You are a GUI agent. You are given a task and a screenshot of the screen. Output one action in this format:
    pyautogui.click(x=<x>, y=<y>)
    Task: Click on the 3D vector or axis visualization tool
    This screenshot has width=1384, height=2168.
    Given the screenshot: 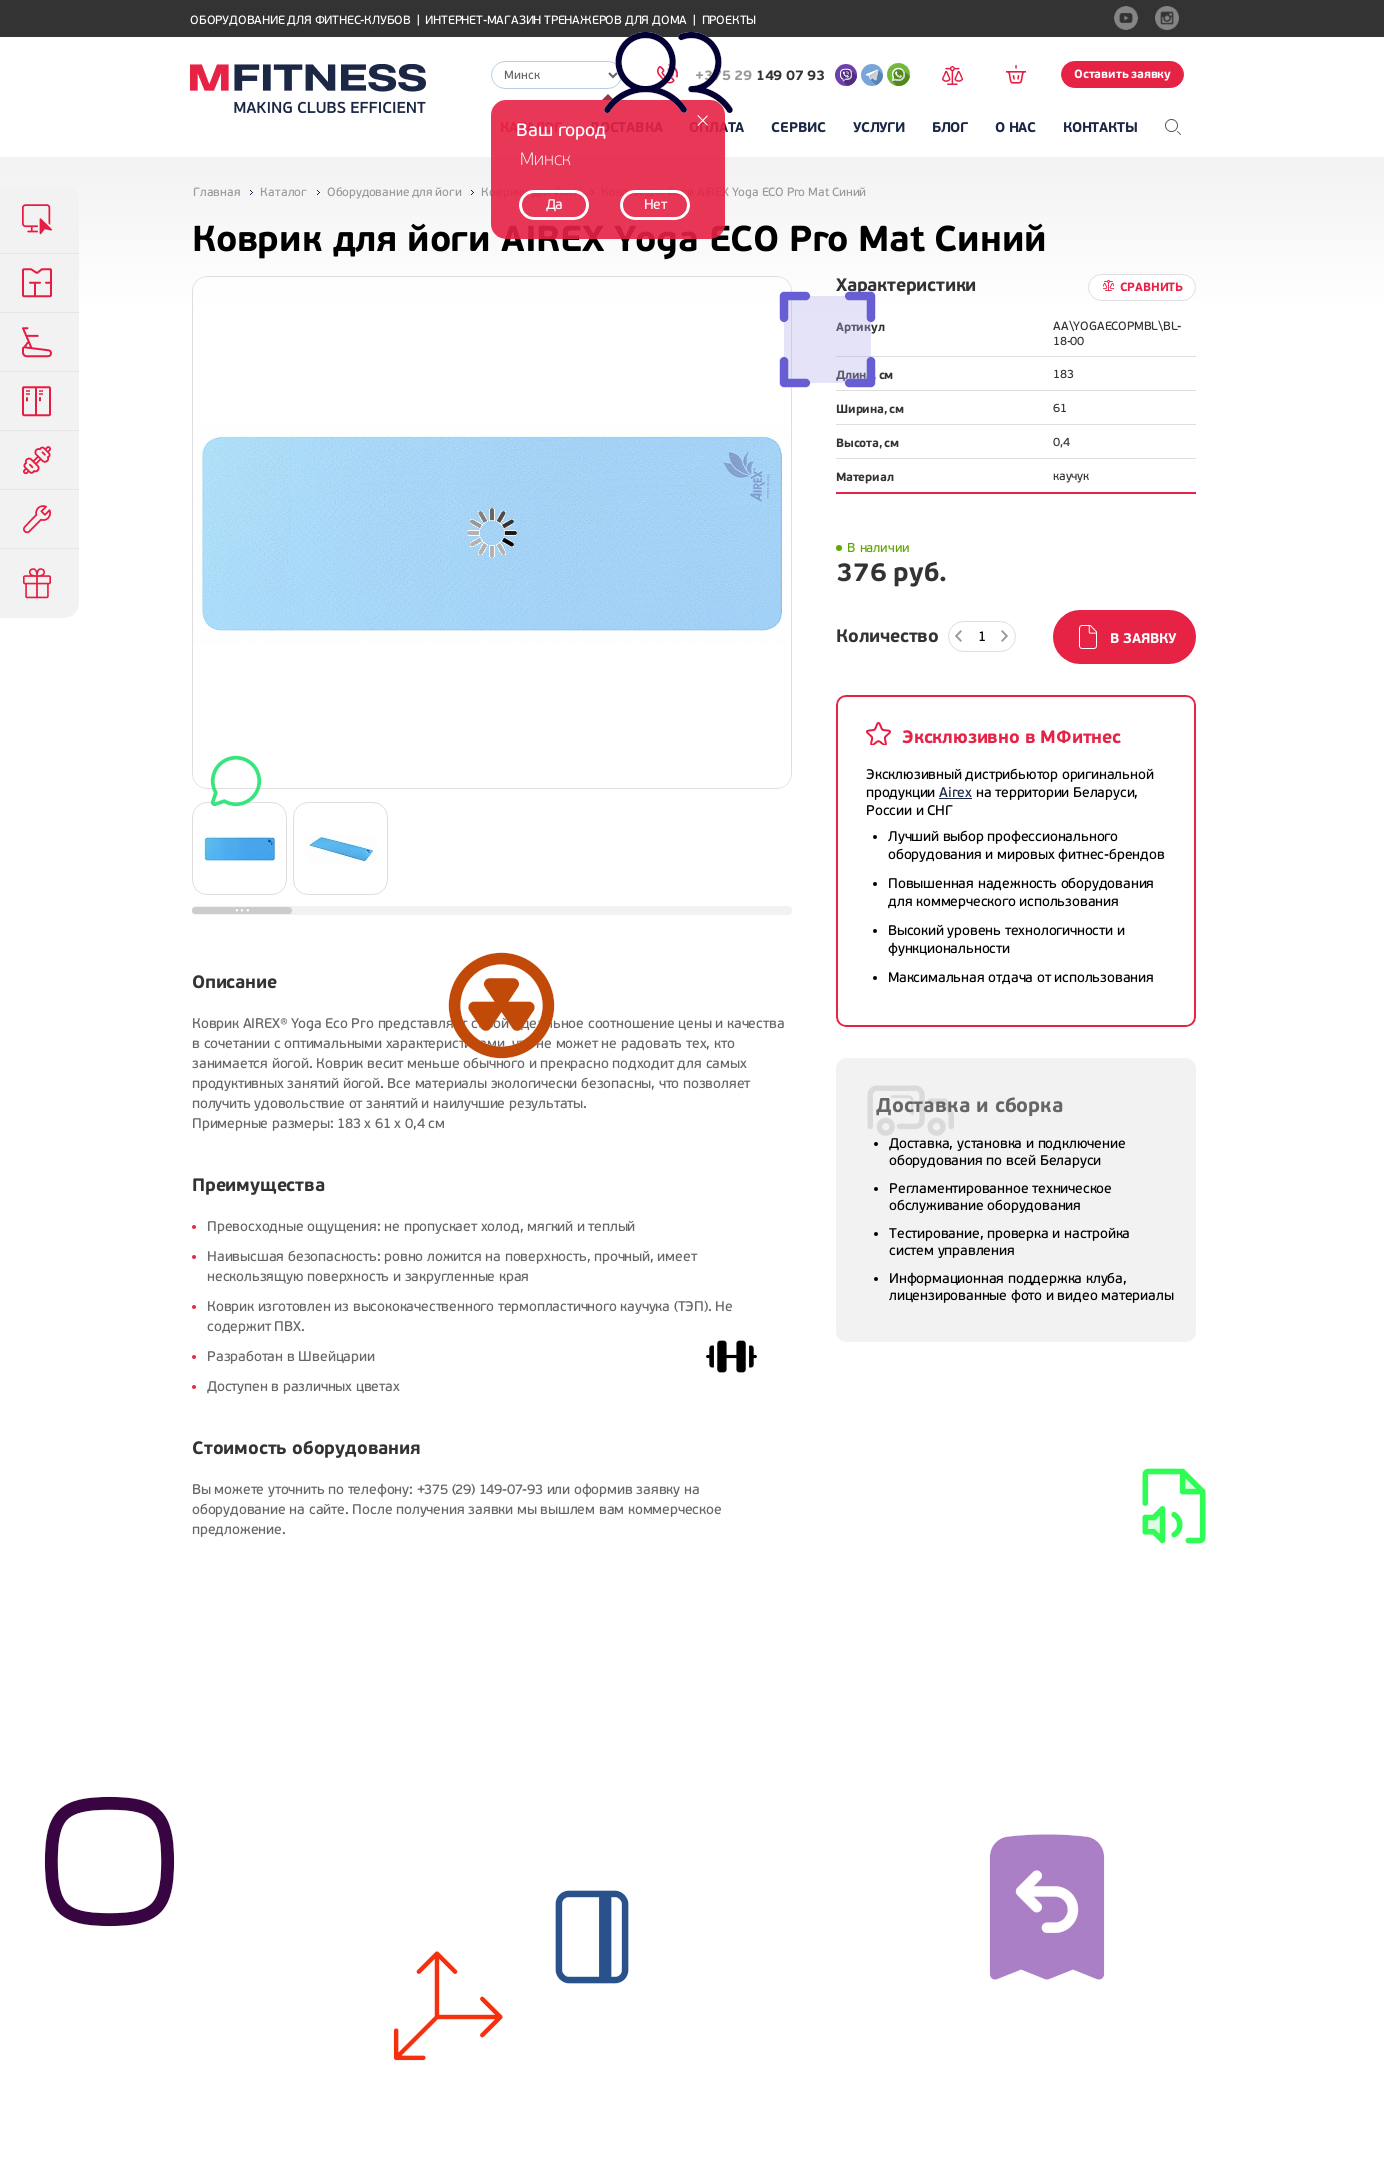 What is the action you would take?
    pyautogui.click(x=441, y=2012)
    